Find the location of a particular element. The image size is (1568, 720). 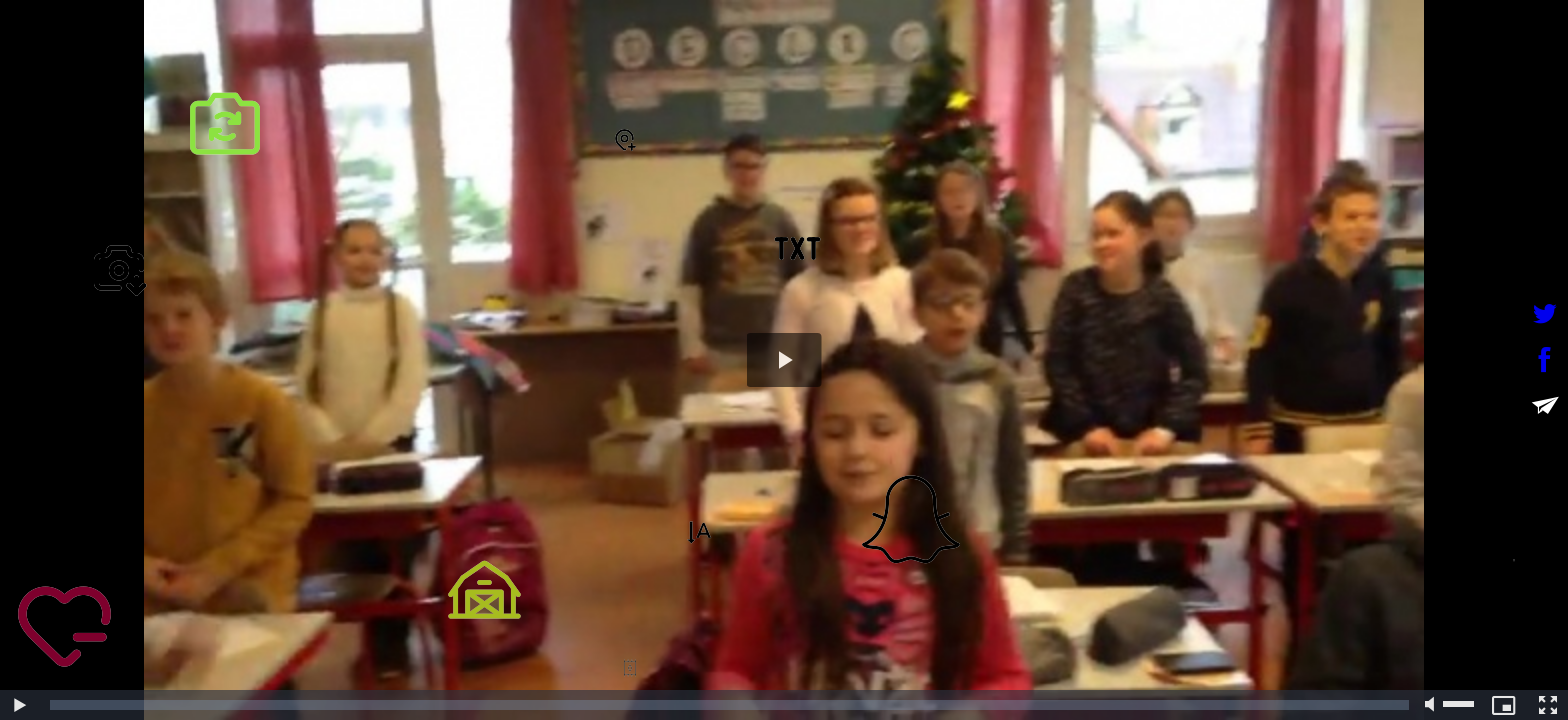

open Snapchat app is located at coordinates (911, 521).